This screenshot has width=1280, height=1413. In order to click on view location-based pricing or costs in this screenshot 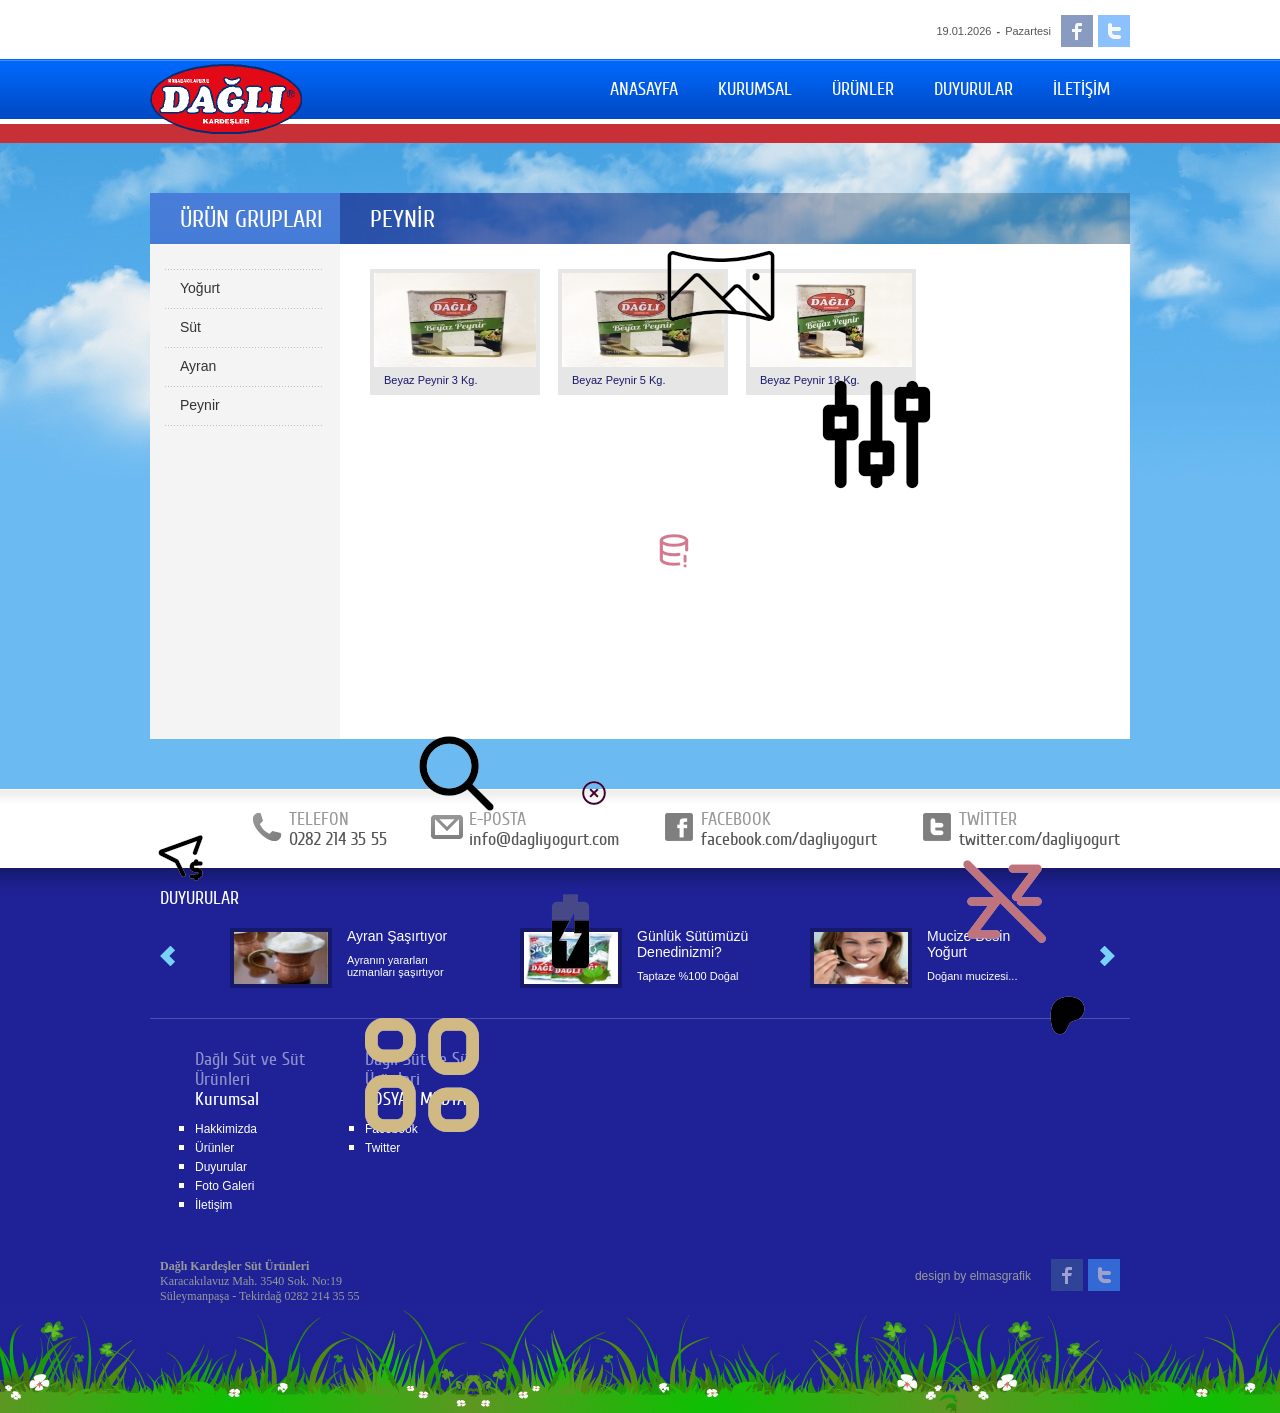, I will do `click(181, 857)`.